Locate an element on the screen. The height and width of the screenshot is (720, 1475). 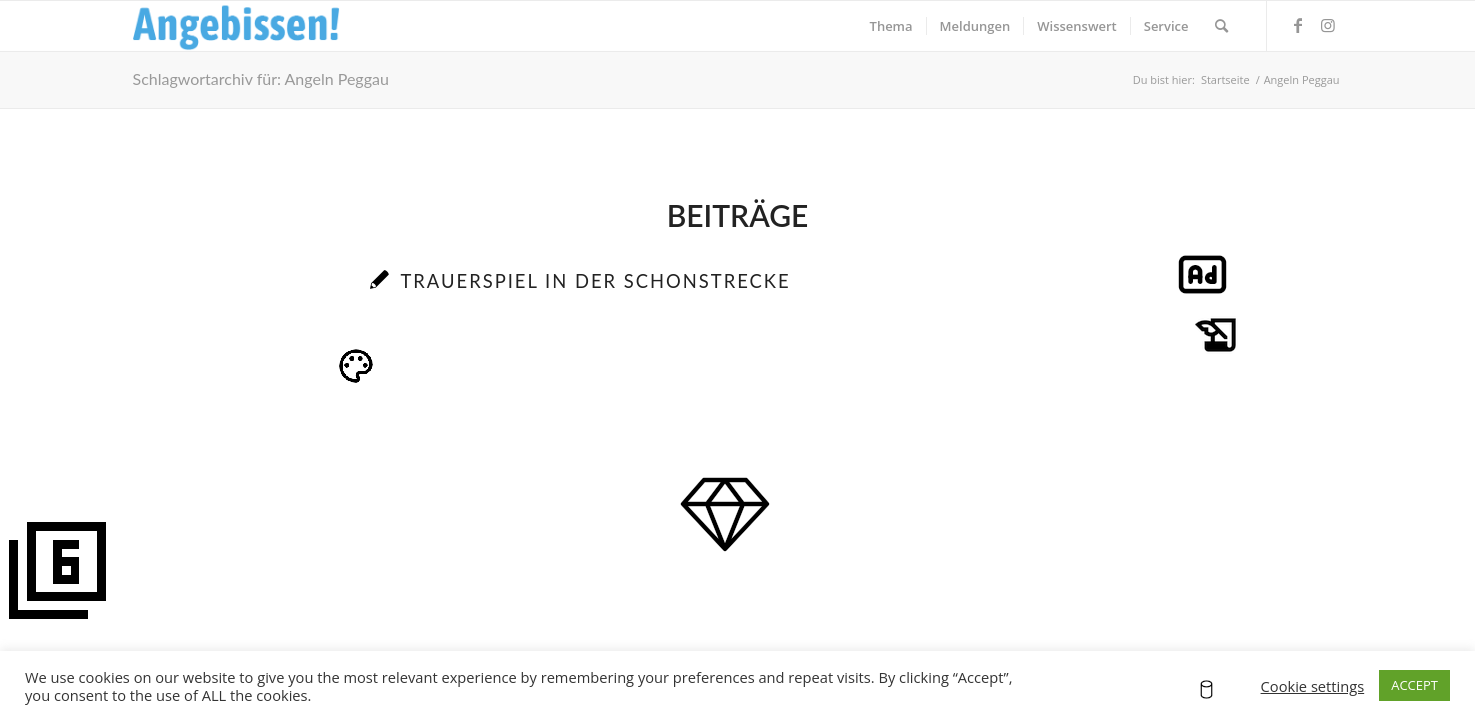
indicates sponsored or advertising content is located at coordinates (1202, 274).